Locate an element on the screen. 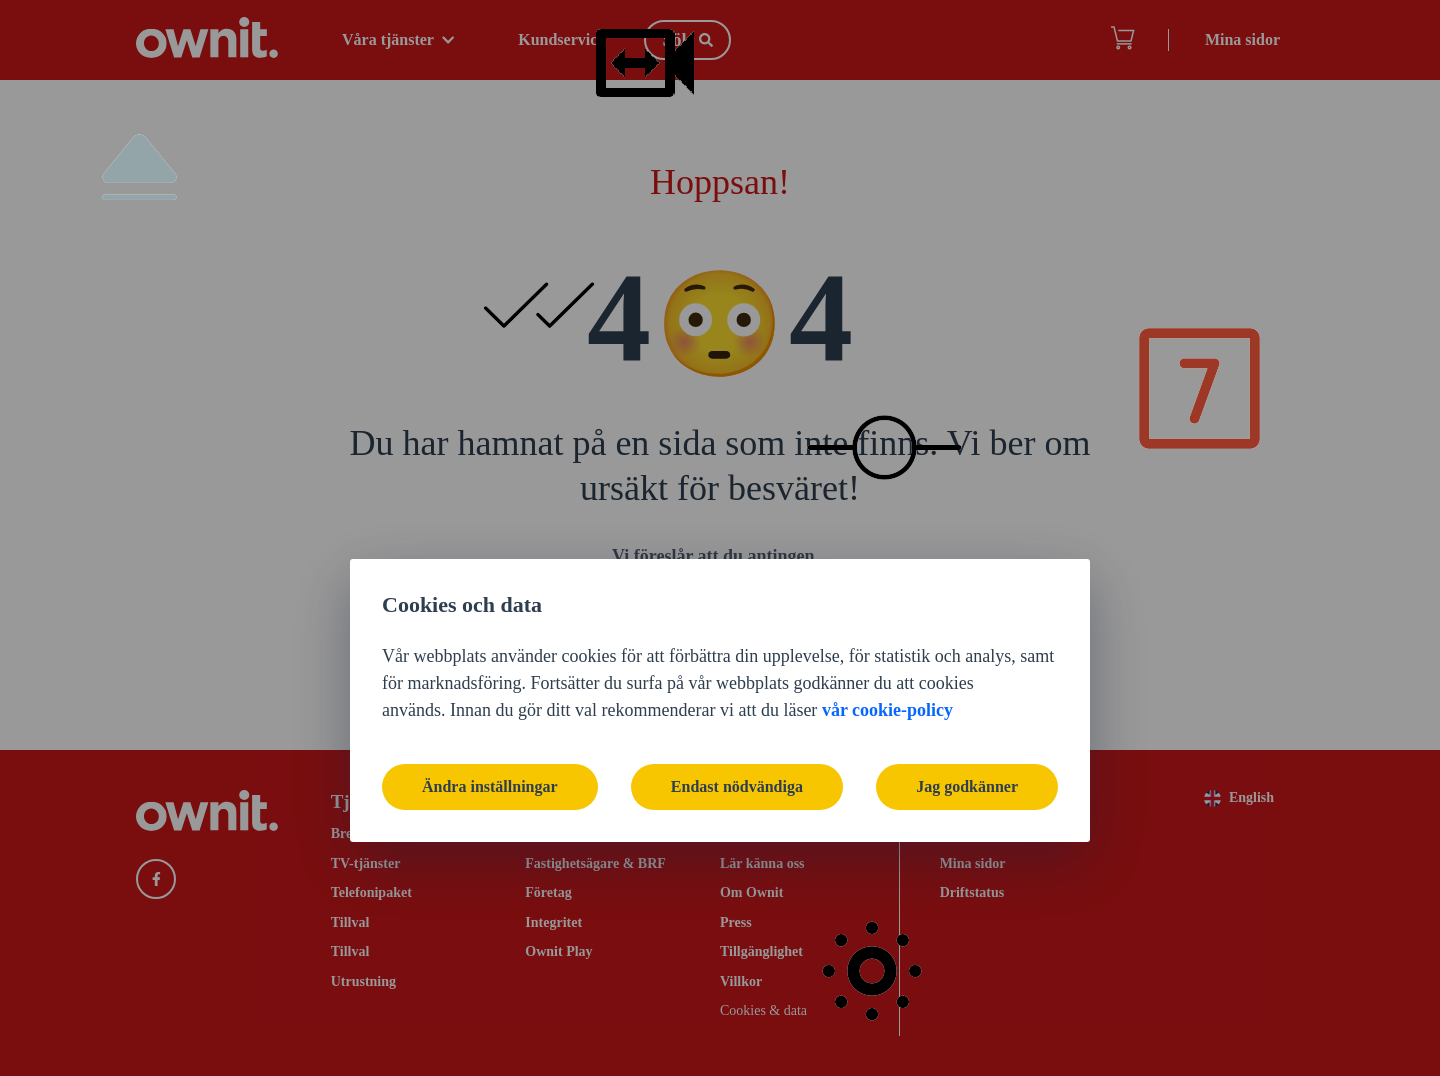  eject media or removable disk is located at coordinates (139, 171).